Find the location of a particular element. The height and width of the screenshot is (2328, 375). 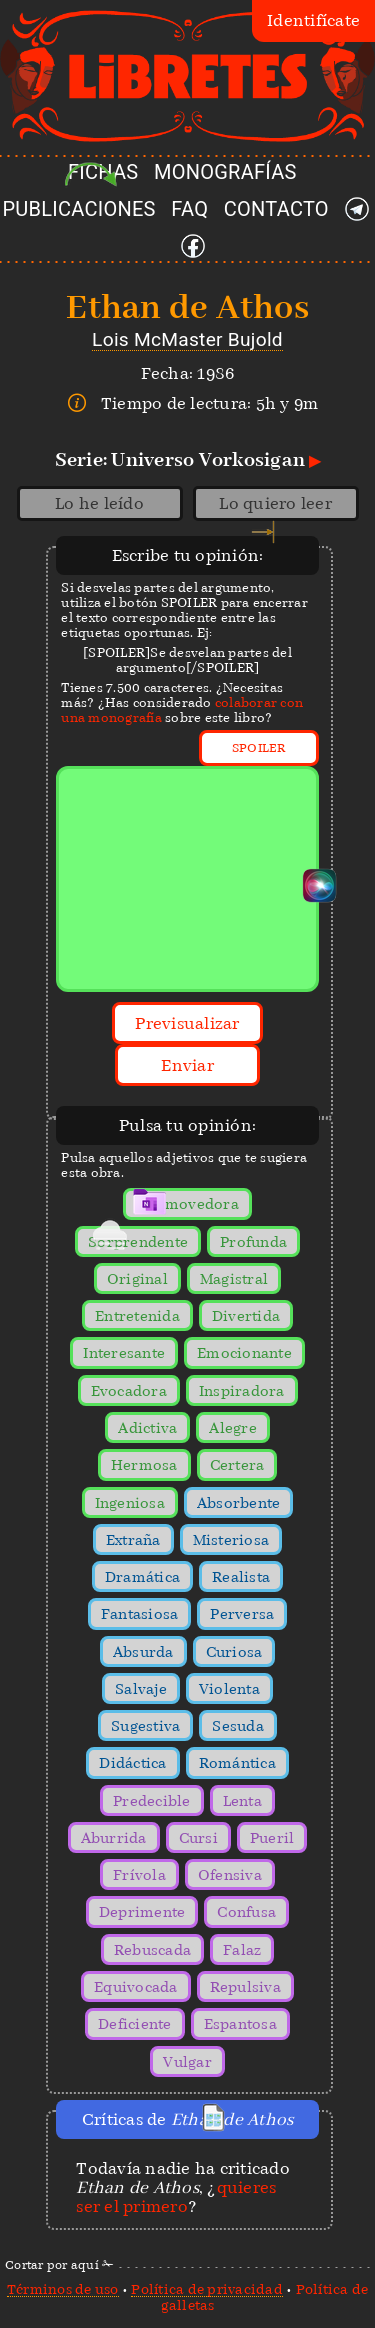

libreoffice master document file type is located at coordinates (213, 2117).